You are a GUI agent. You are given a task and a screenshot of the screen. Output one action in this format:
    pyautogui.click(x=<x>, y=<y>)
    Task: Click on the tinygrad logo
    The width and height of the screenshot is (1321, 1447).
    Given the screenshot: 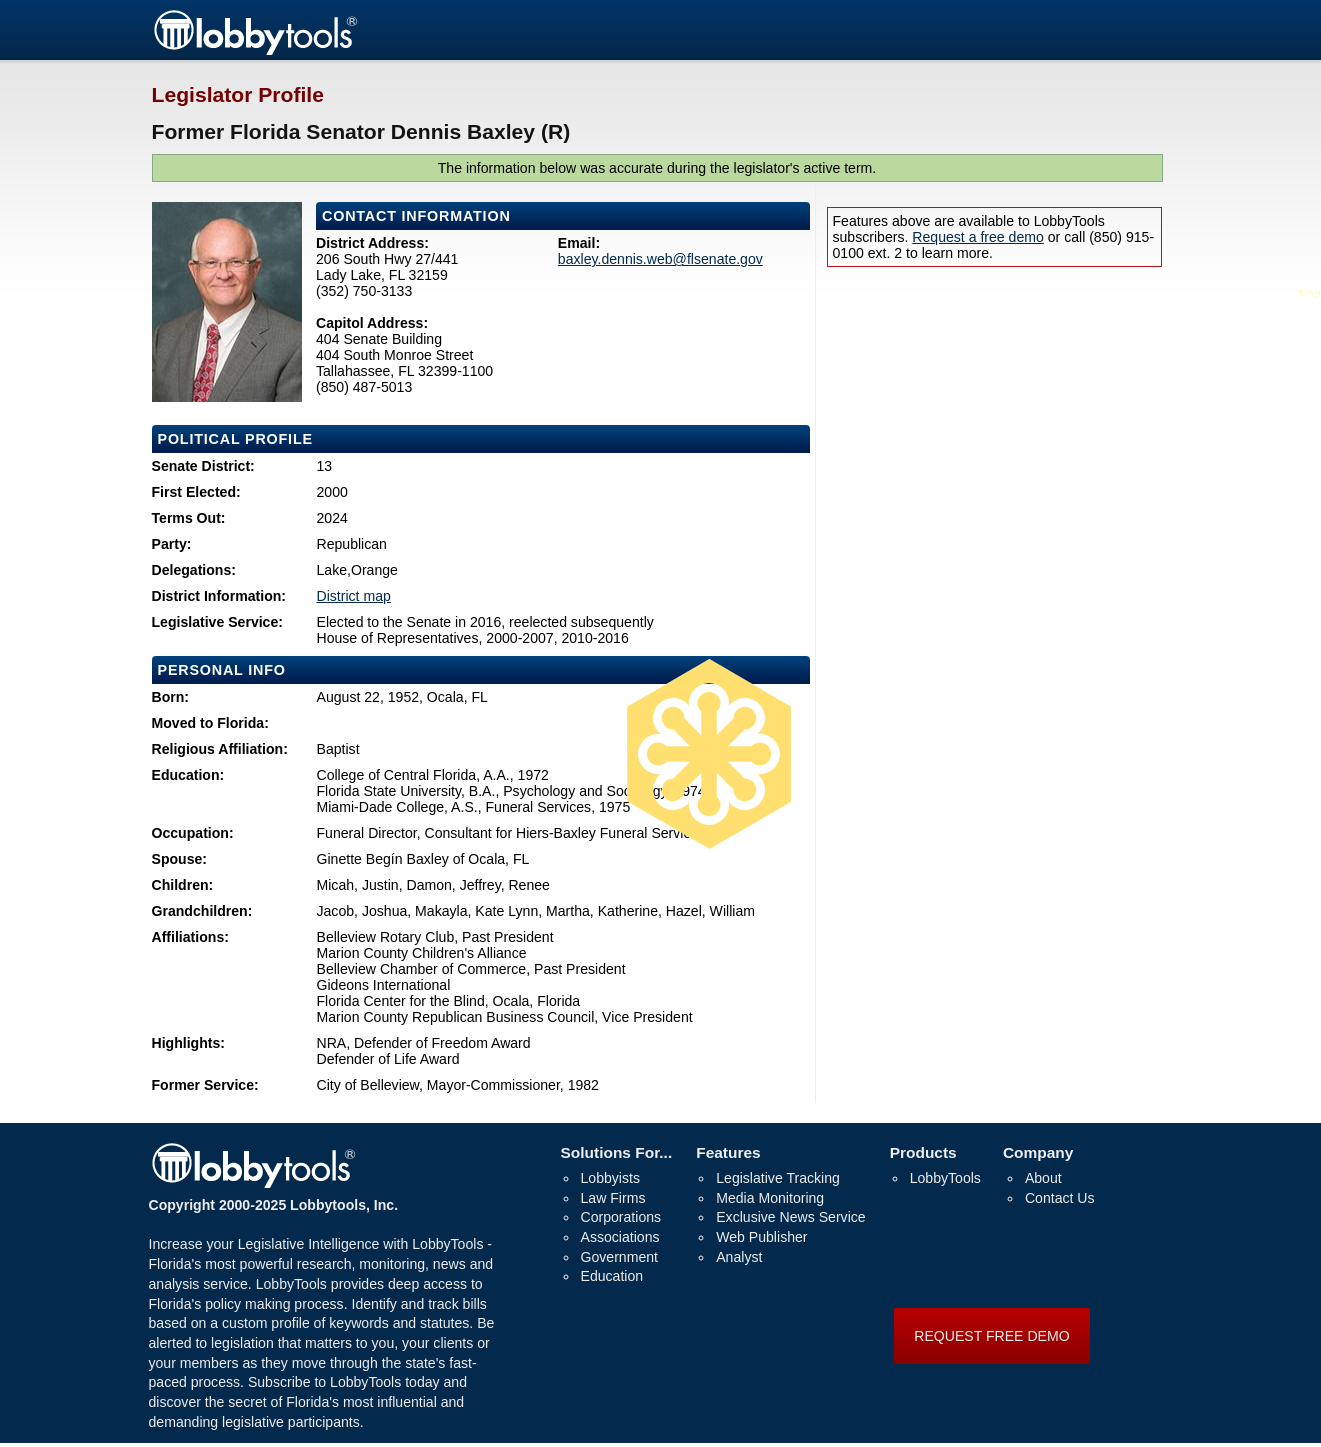 What is the action you would take?
    pyautogui.click(x=1309, y=293)
    